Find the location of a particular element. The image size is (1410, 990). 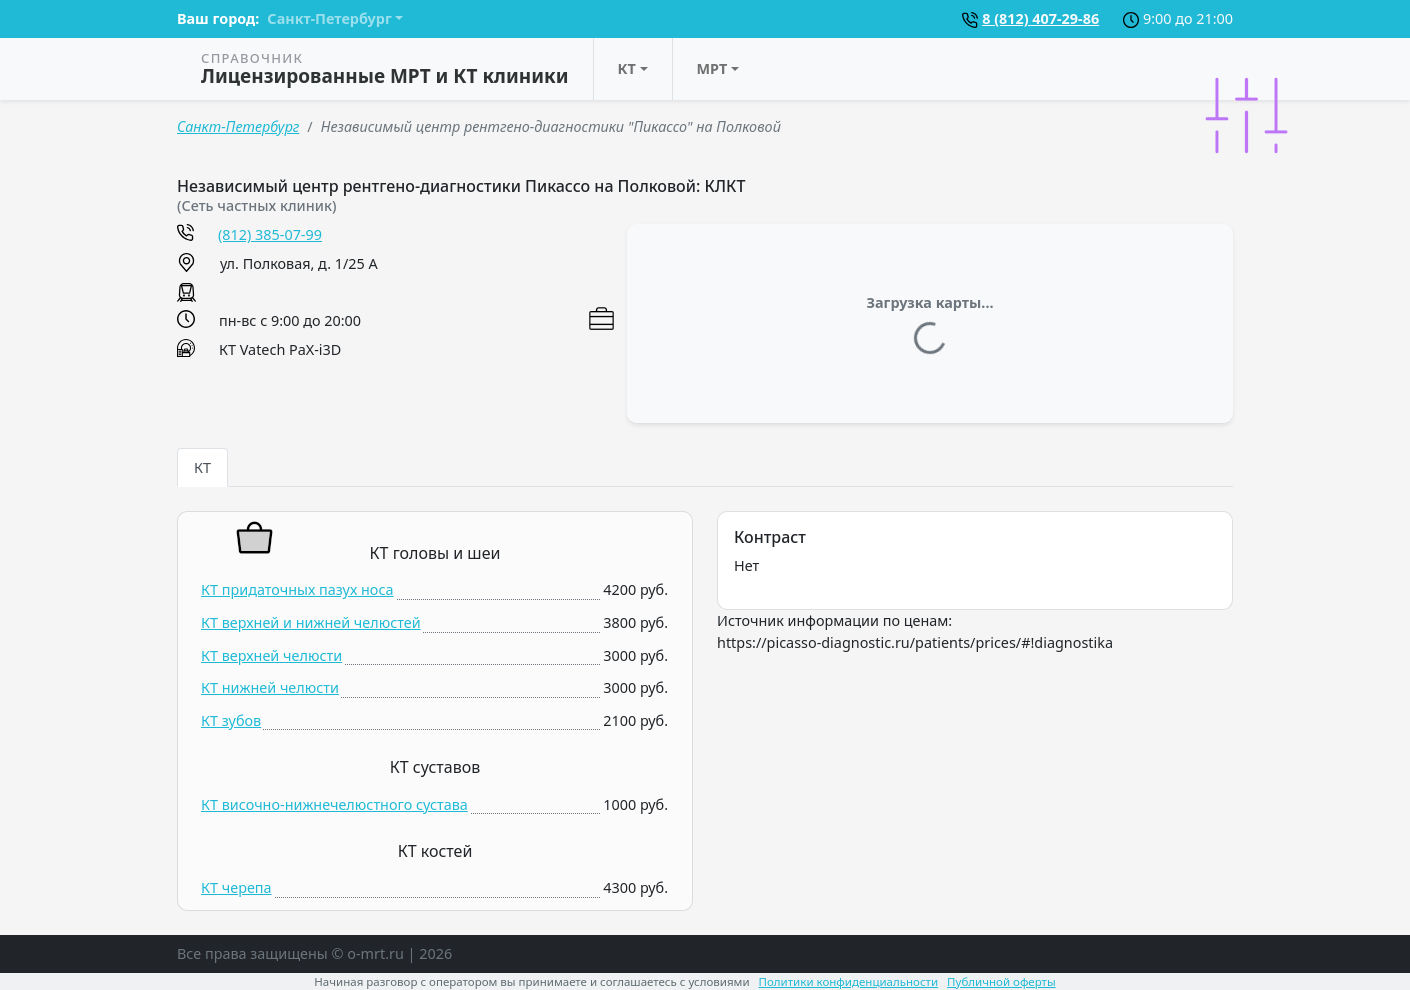

adjust settings or preferences is located at coordinates (1246, 115).